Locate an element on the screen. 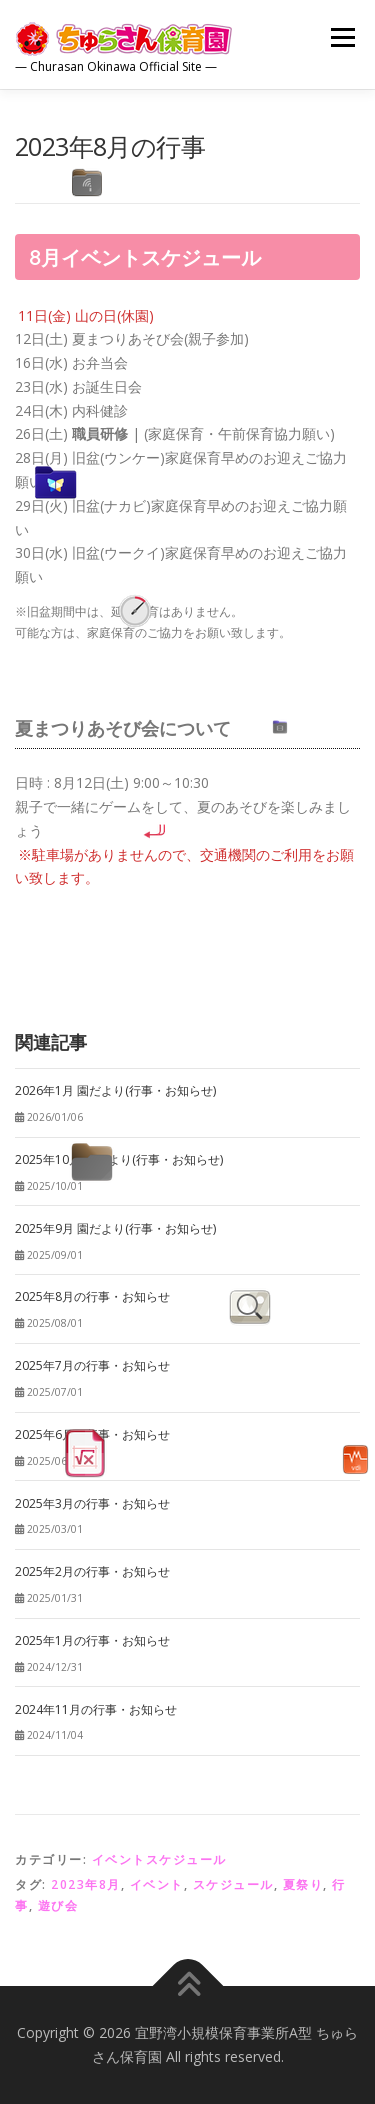 The width and height of the screenshot is (375, 2104). drop files here to move them into this folder is located at coordinates (92, 1162).